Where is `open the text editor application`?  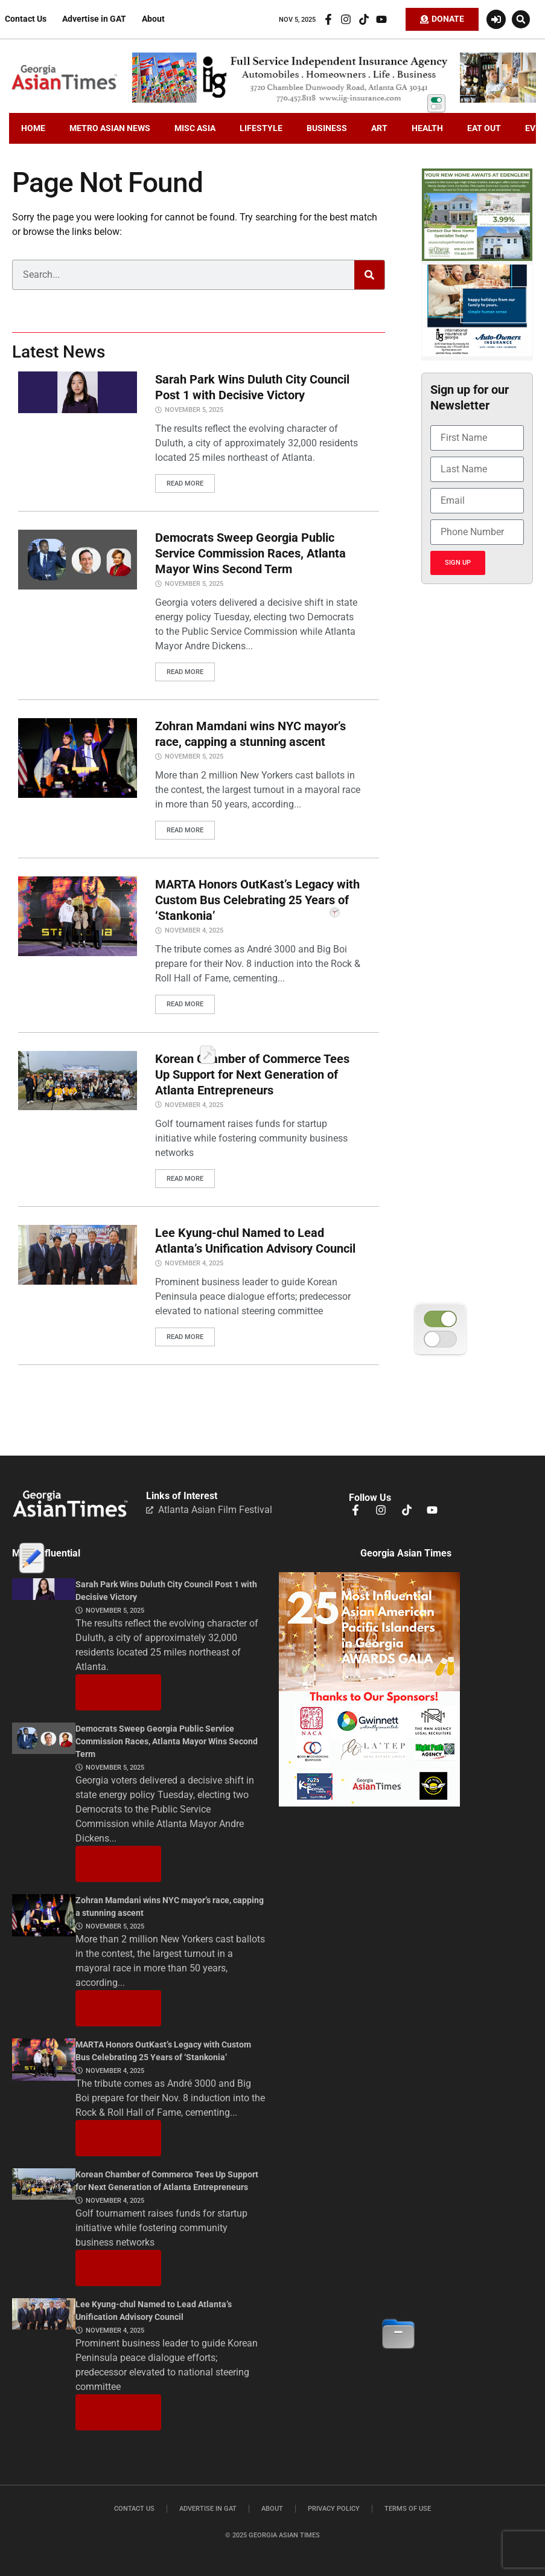 open the text editor application is located at coordinates (31, 1558).